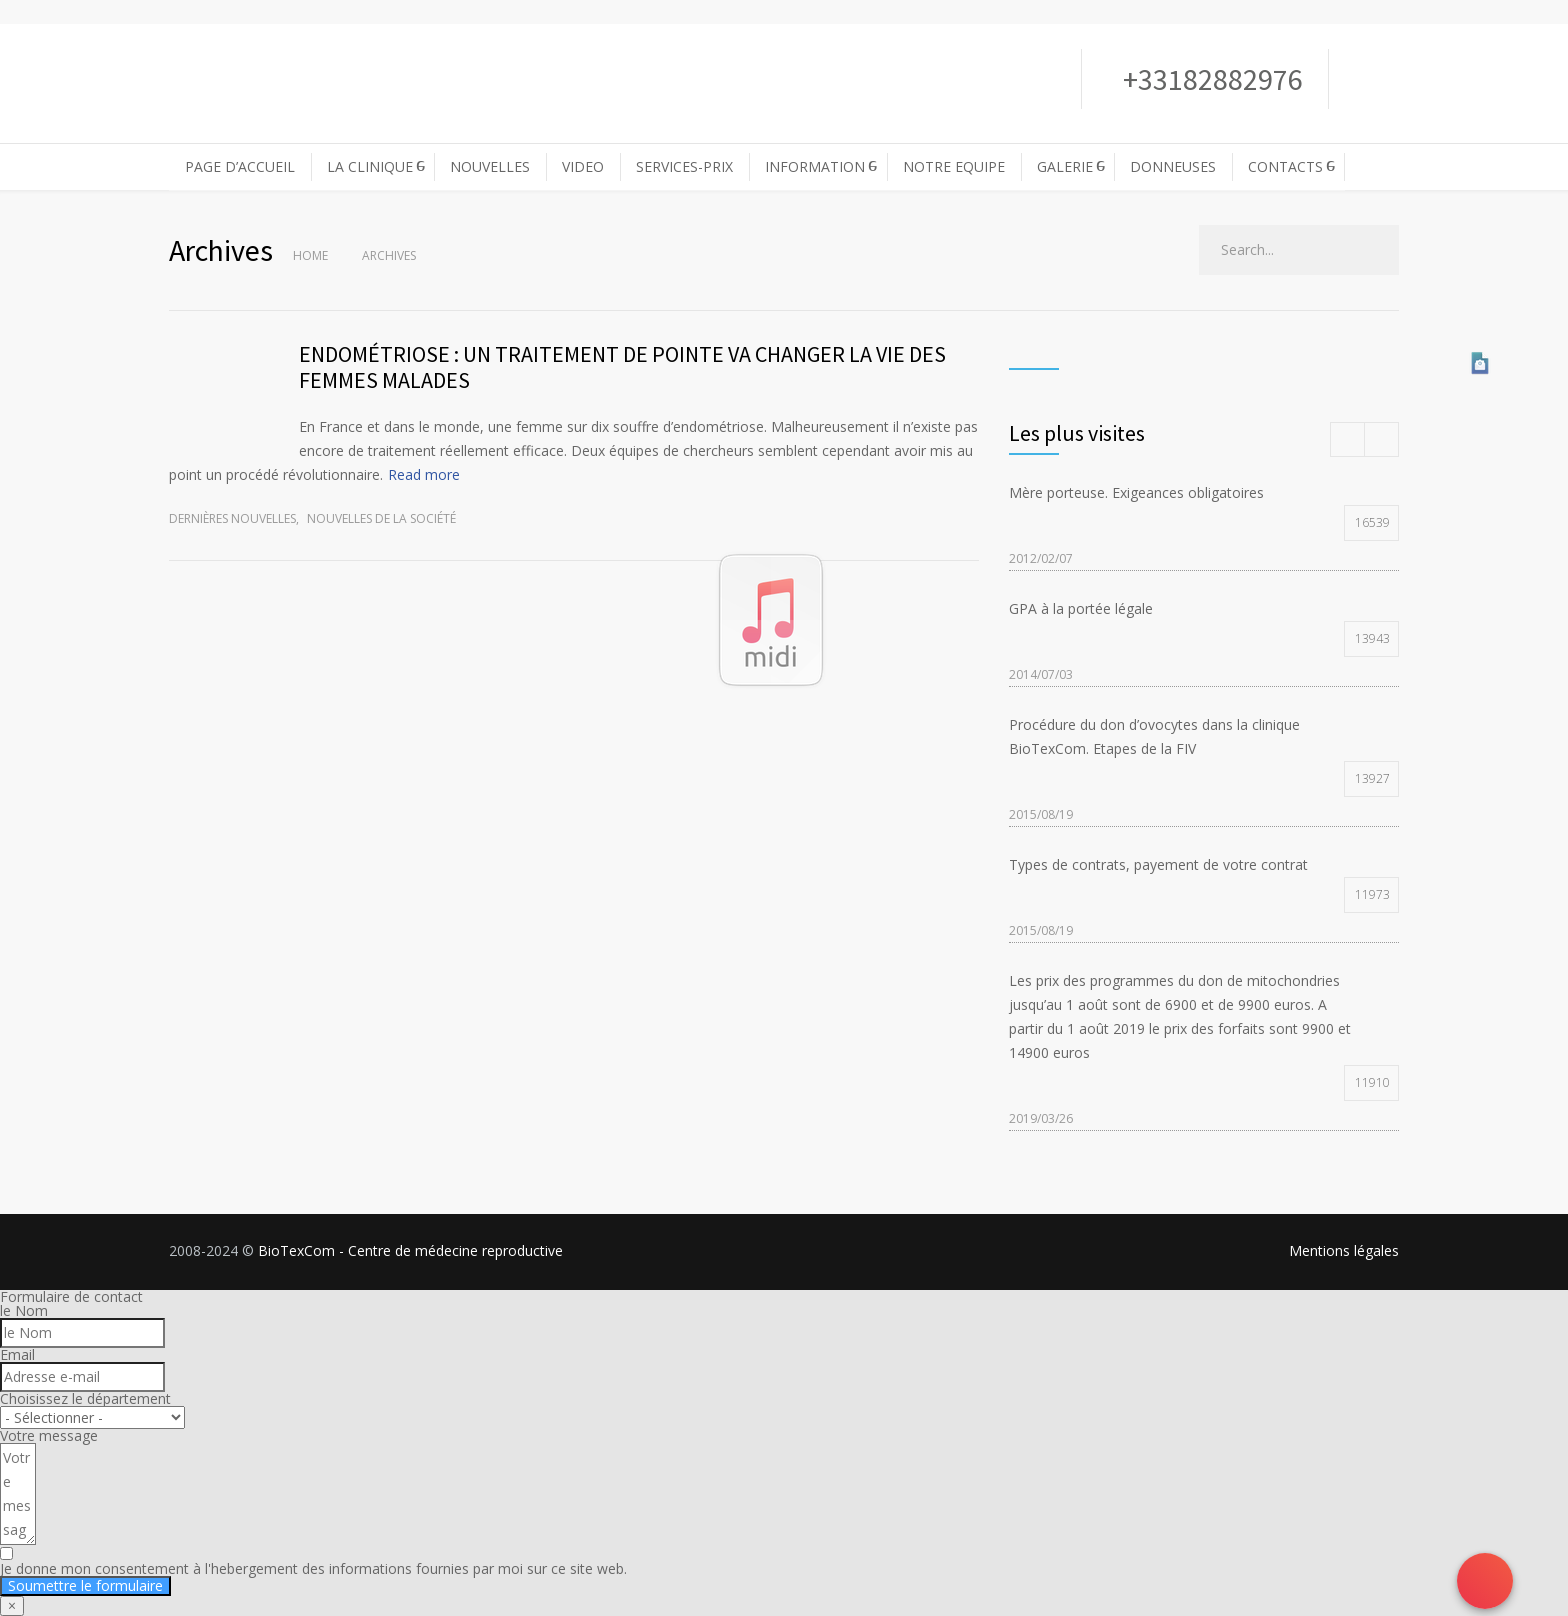 The height and width of the screenshot is (1616, 1568). What do you see at coordinates (771, 620) in the screenshot?
I see `a midi audio file` at bounding box center [771, 620].